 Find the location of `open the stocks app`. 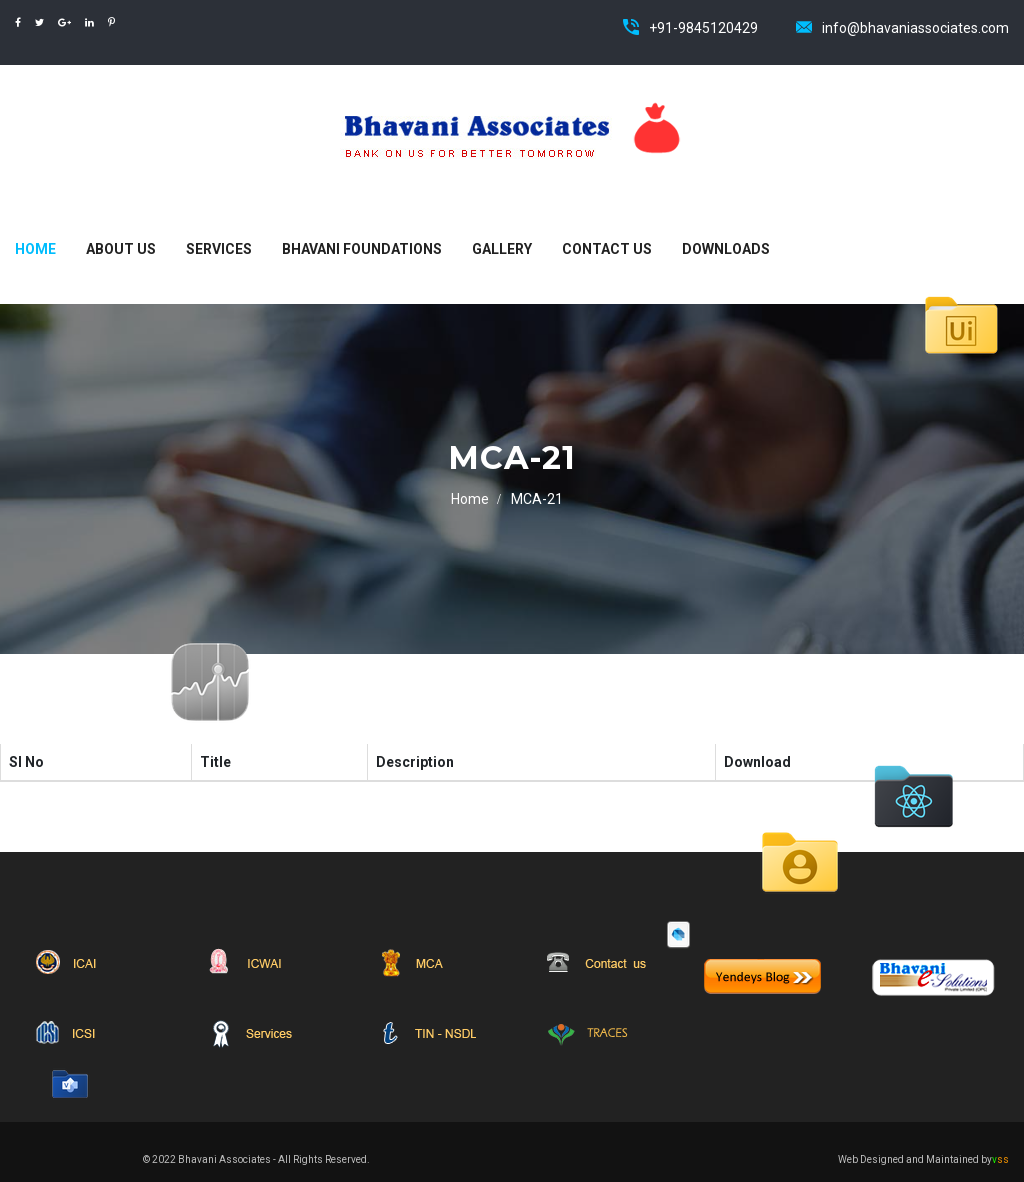

open the stocks app is located at coordinates (210, 682).